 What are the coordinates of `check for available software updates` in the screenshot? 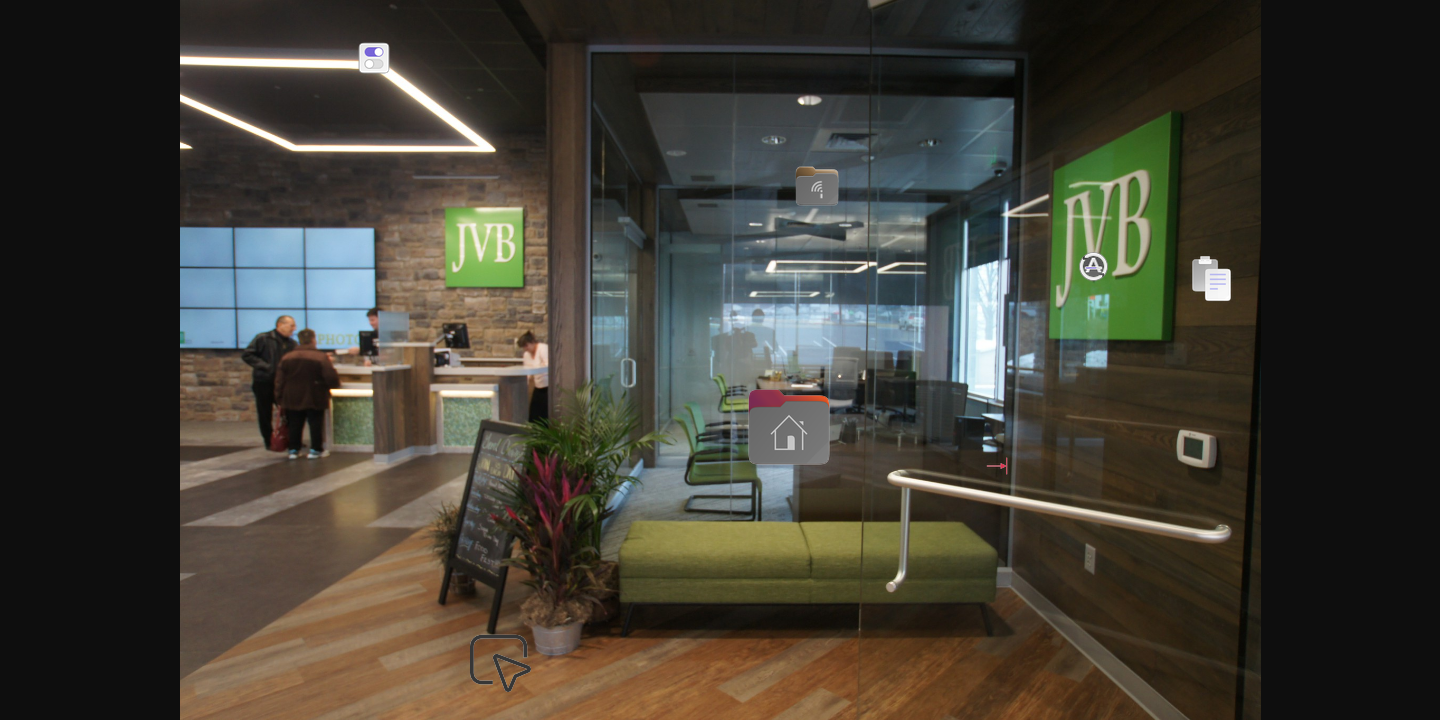 It's located at (1093, 266).